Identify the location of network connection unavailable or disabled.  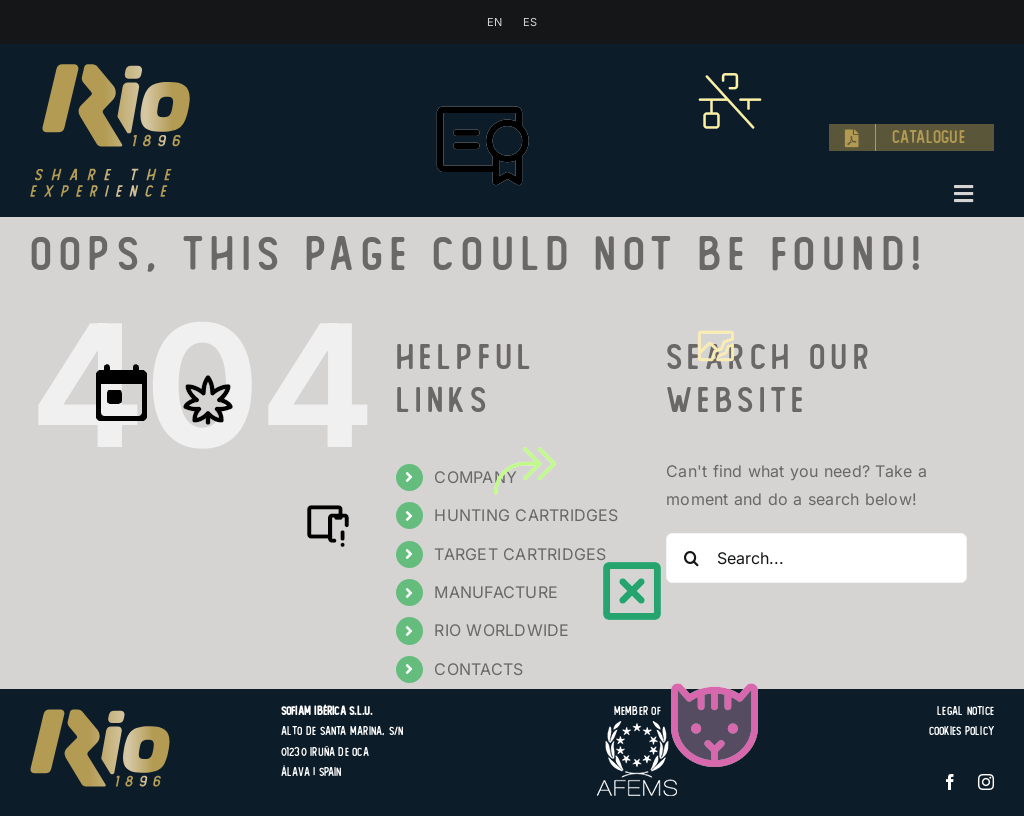
(730, 102).